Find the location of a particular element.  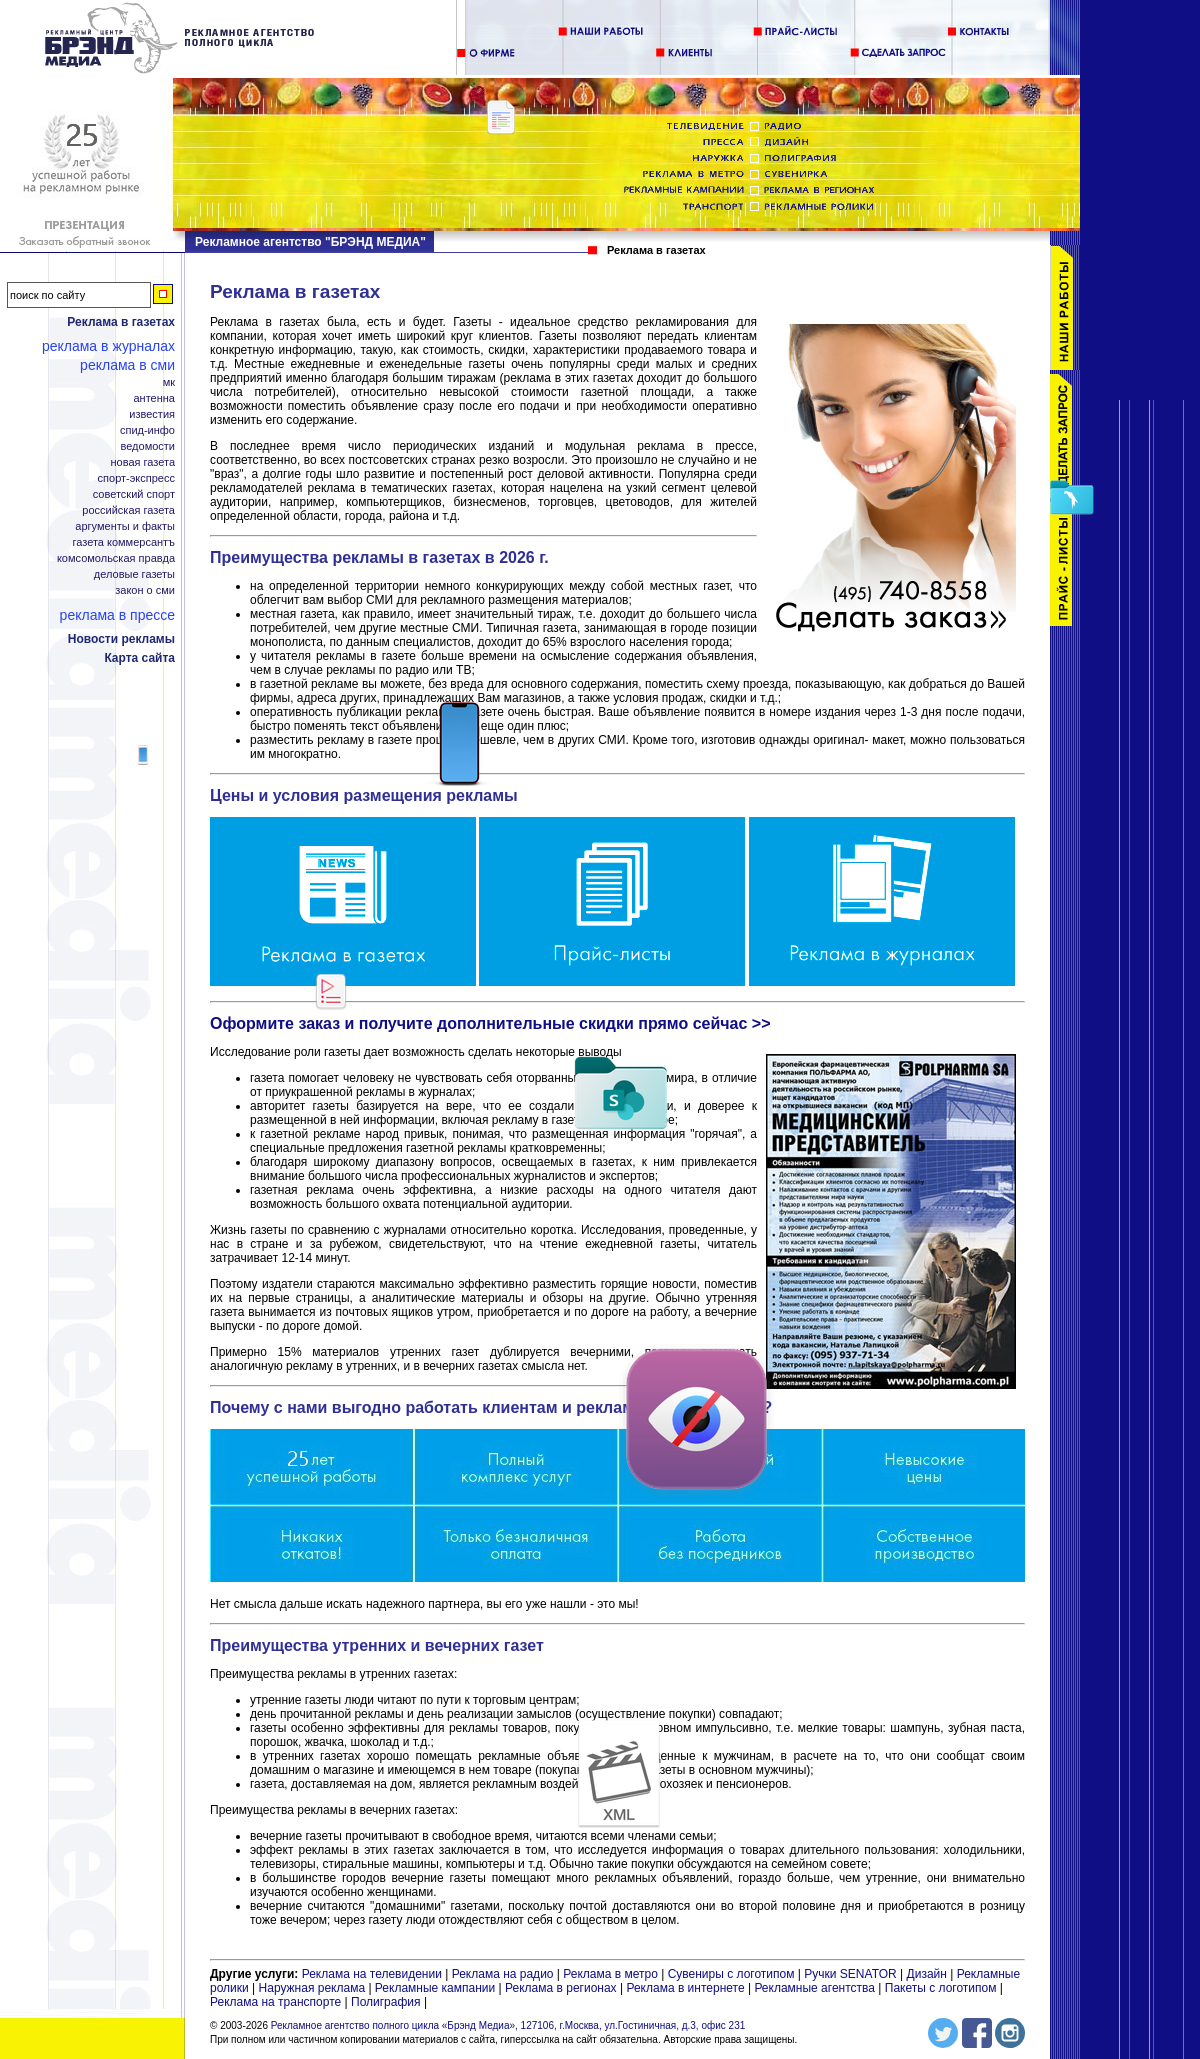

a script or code file is located at coordinates (501, 117).